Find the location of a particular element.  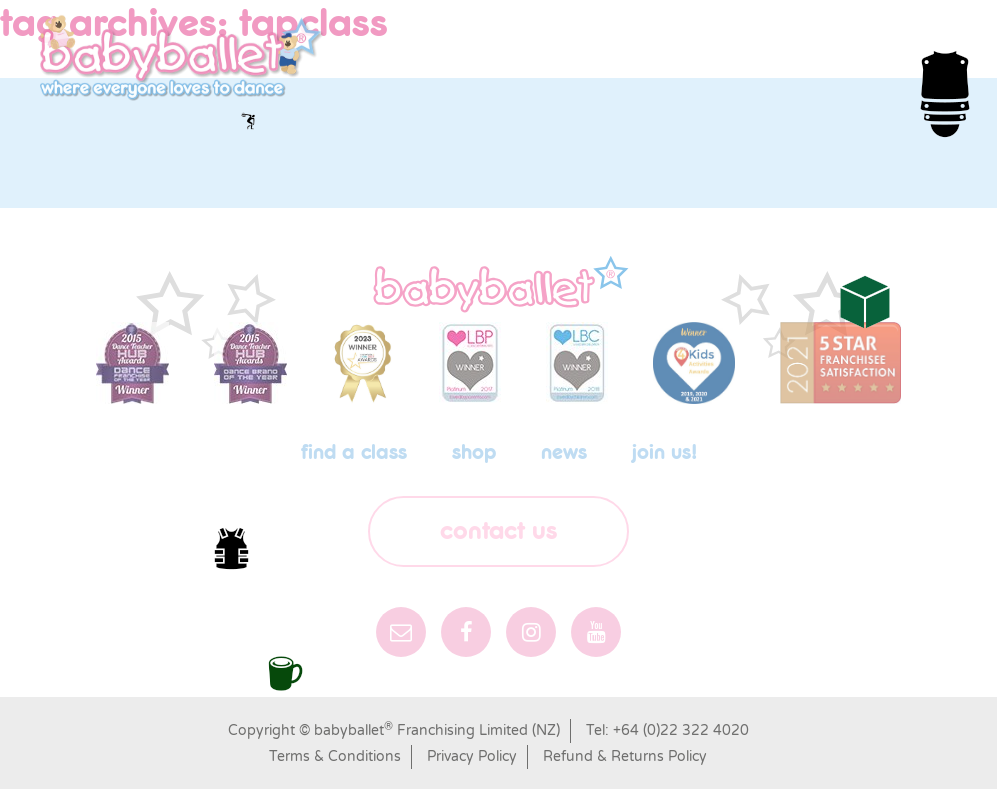

access discus throw or athletics events is located at coordinates (248, 121).